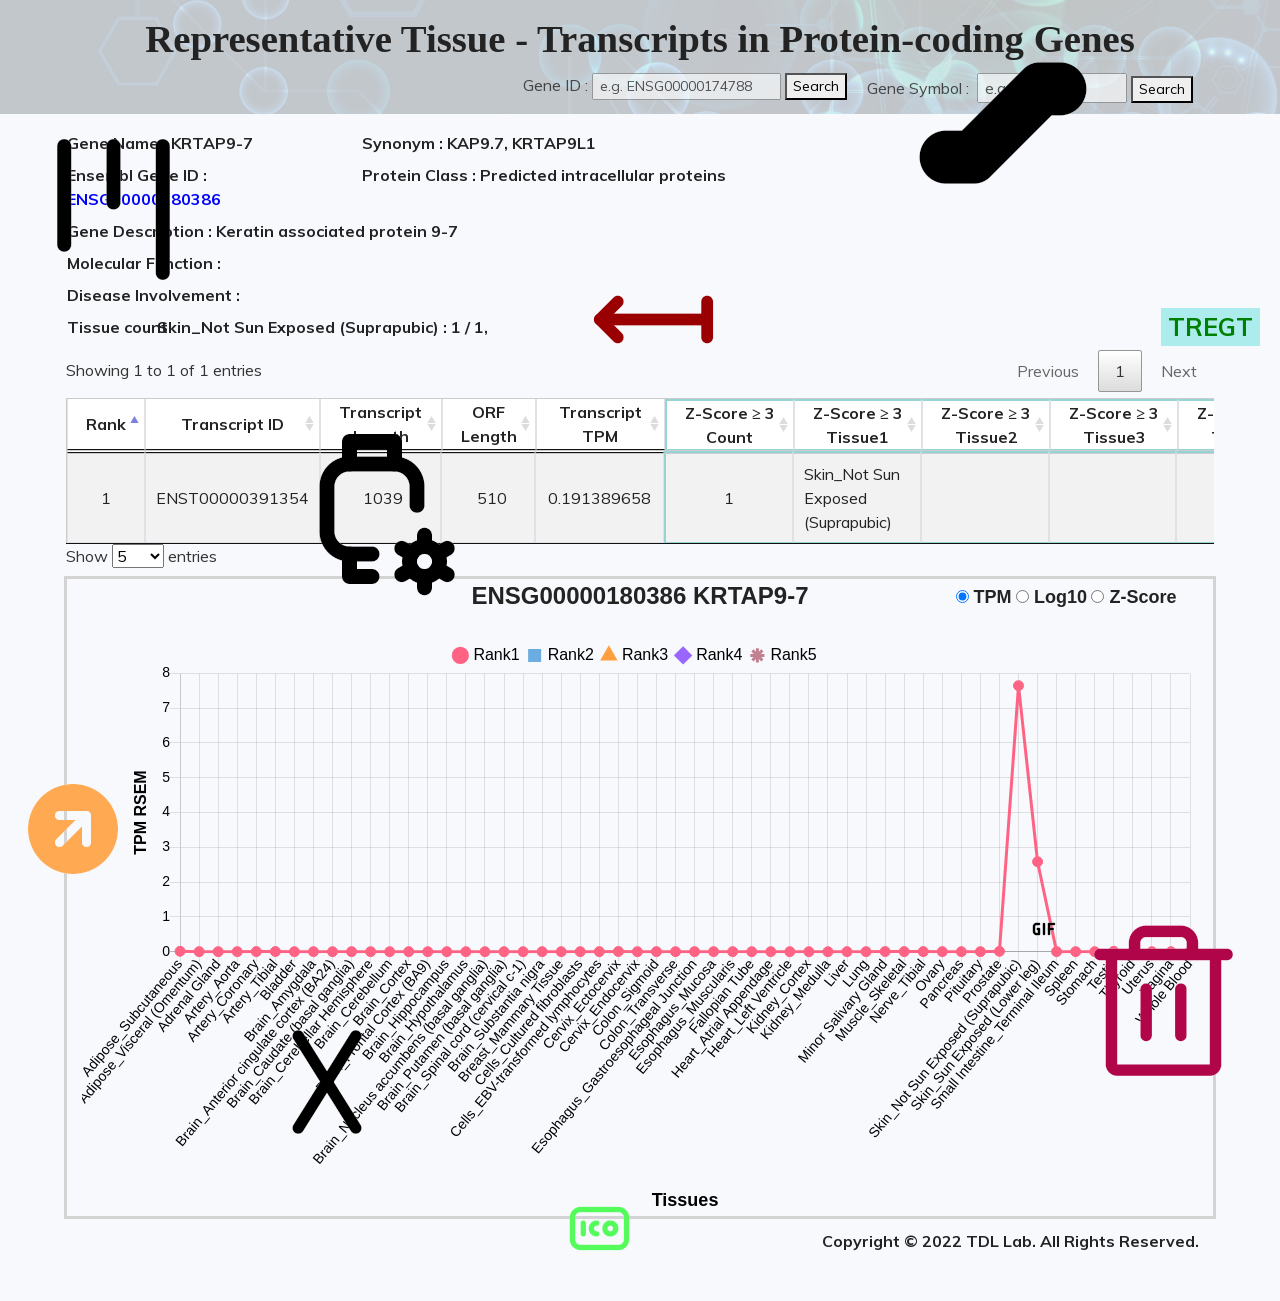  I want to click on navigate back to previous screen, so click(653, 319).